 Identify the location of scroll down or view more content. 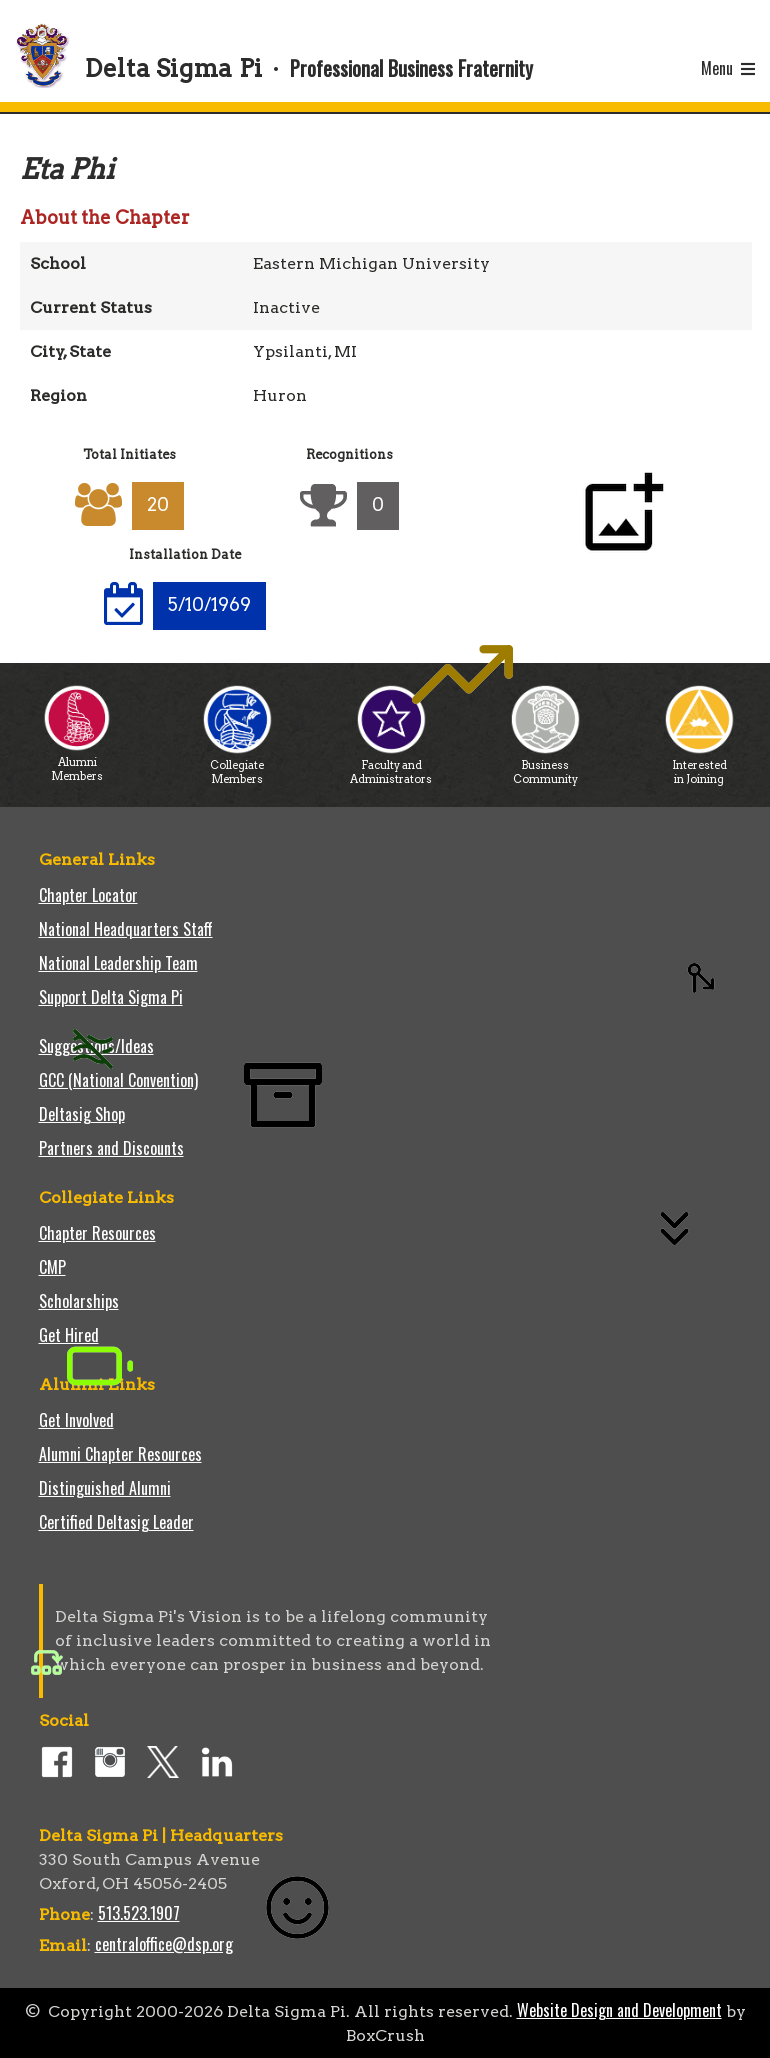
(674, 1228).